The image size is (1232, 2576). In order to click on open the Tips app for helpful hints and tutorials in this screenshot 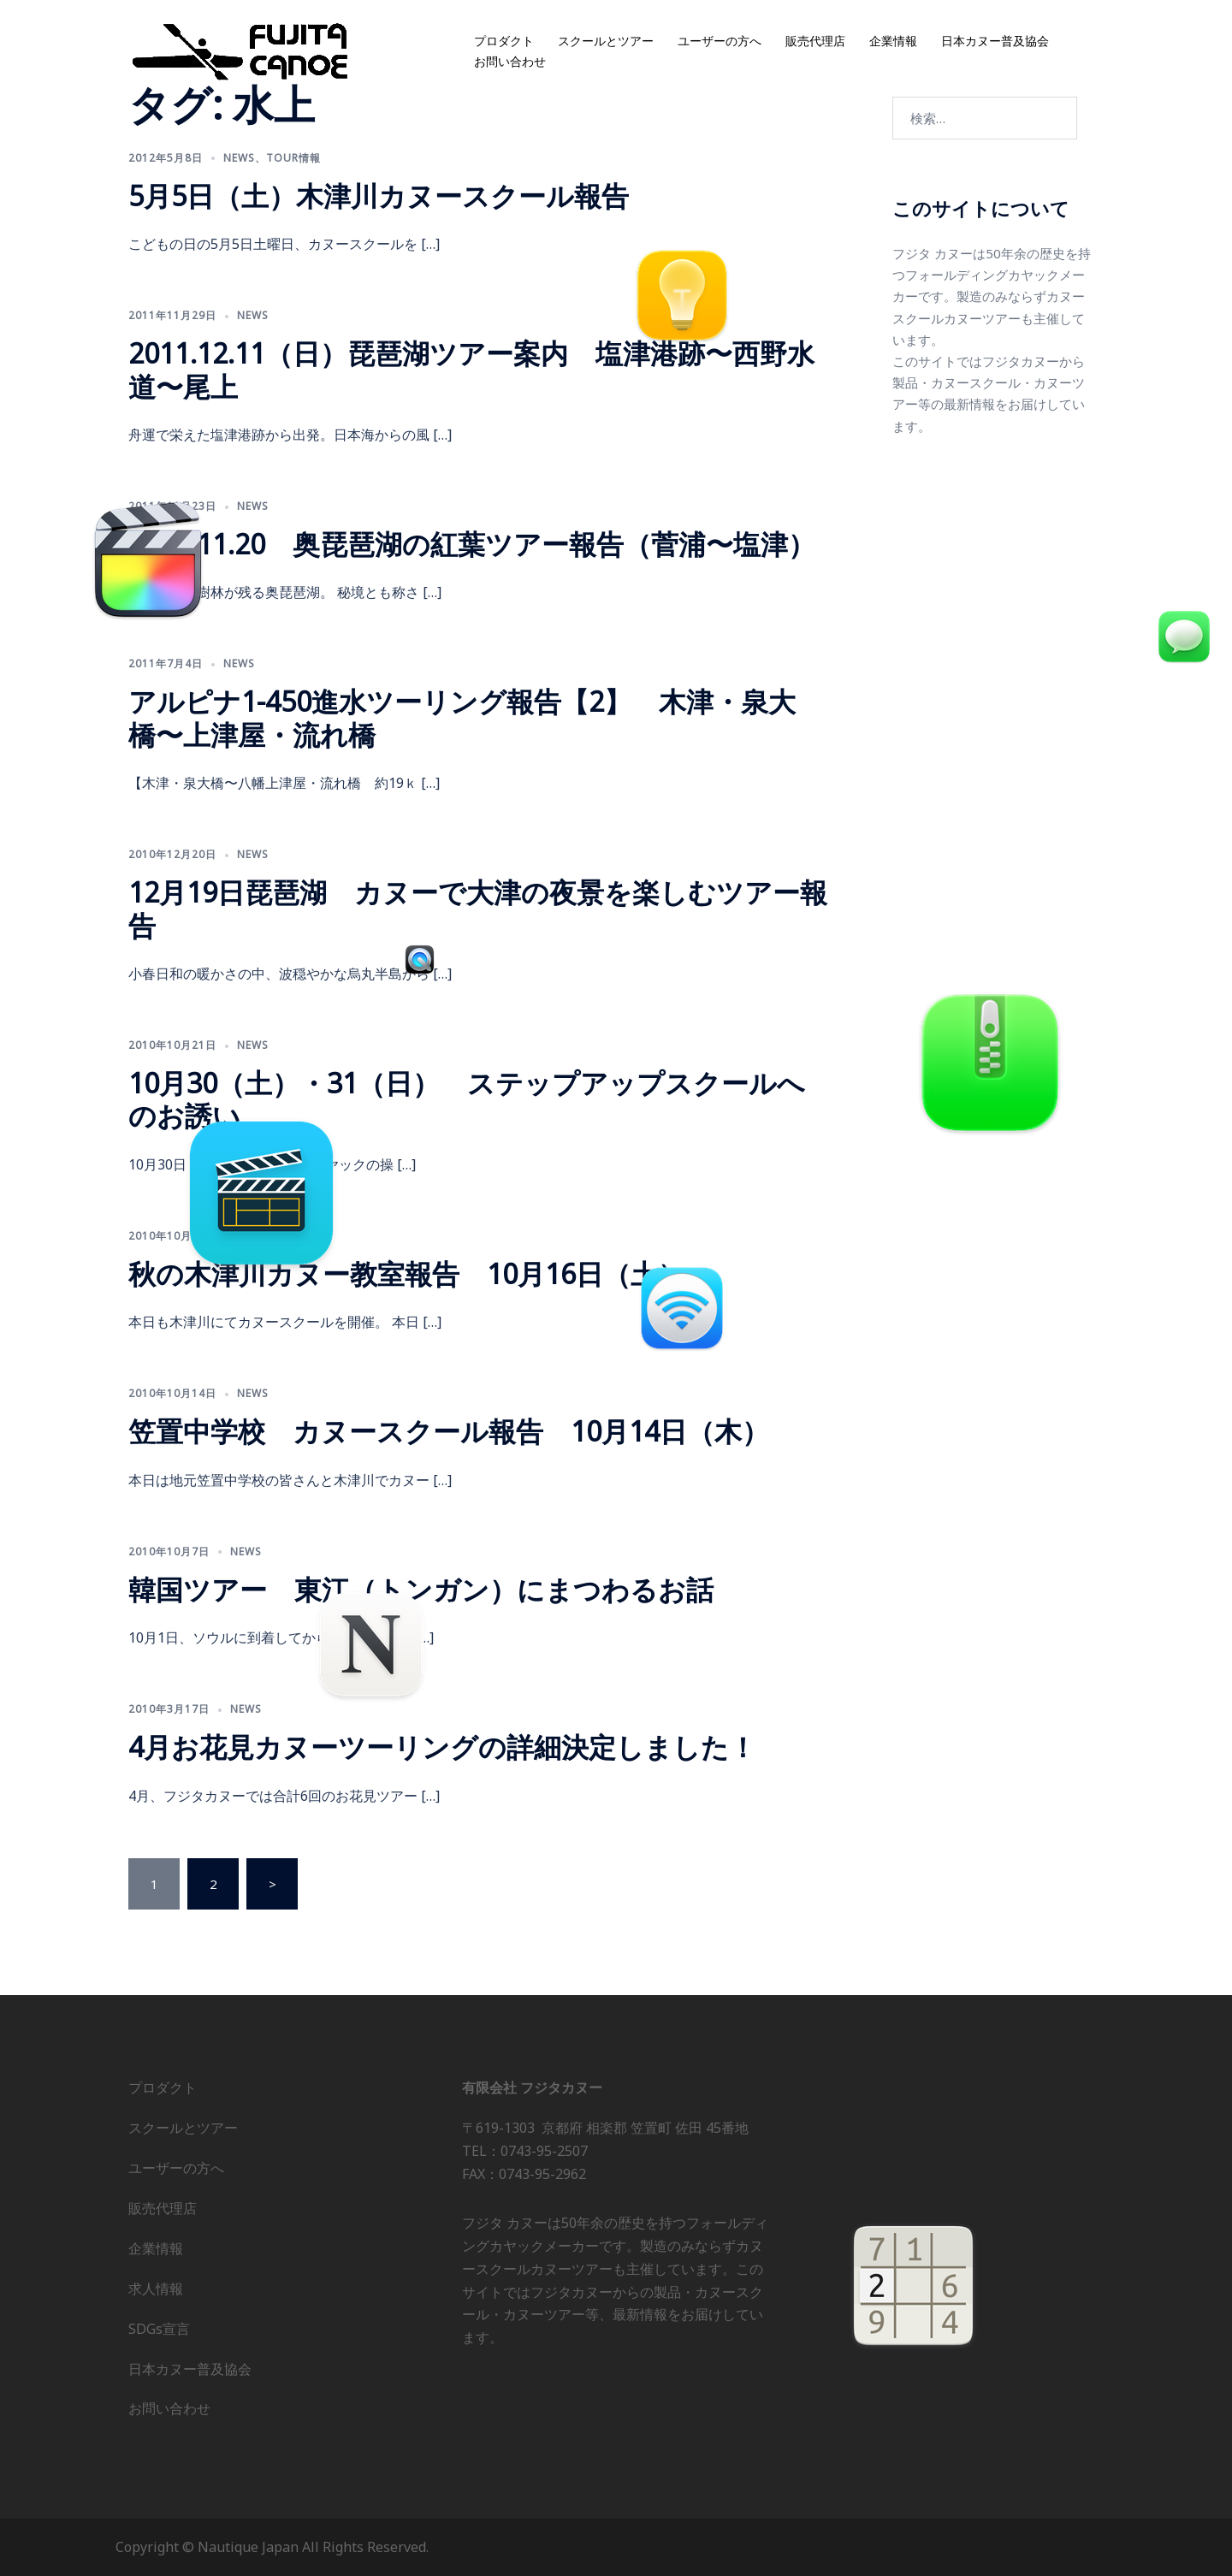, I will do `click(682, 295)`.